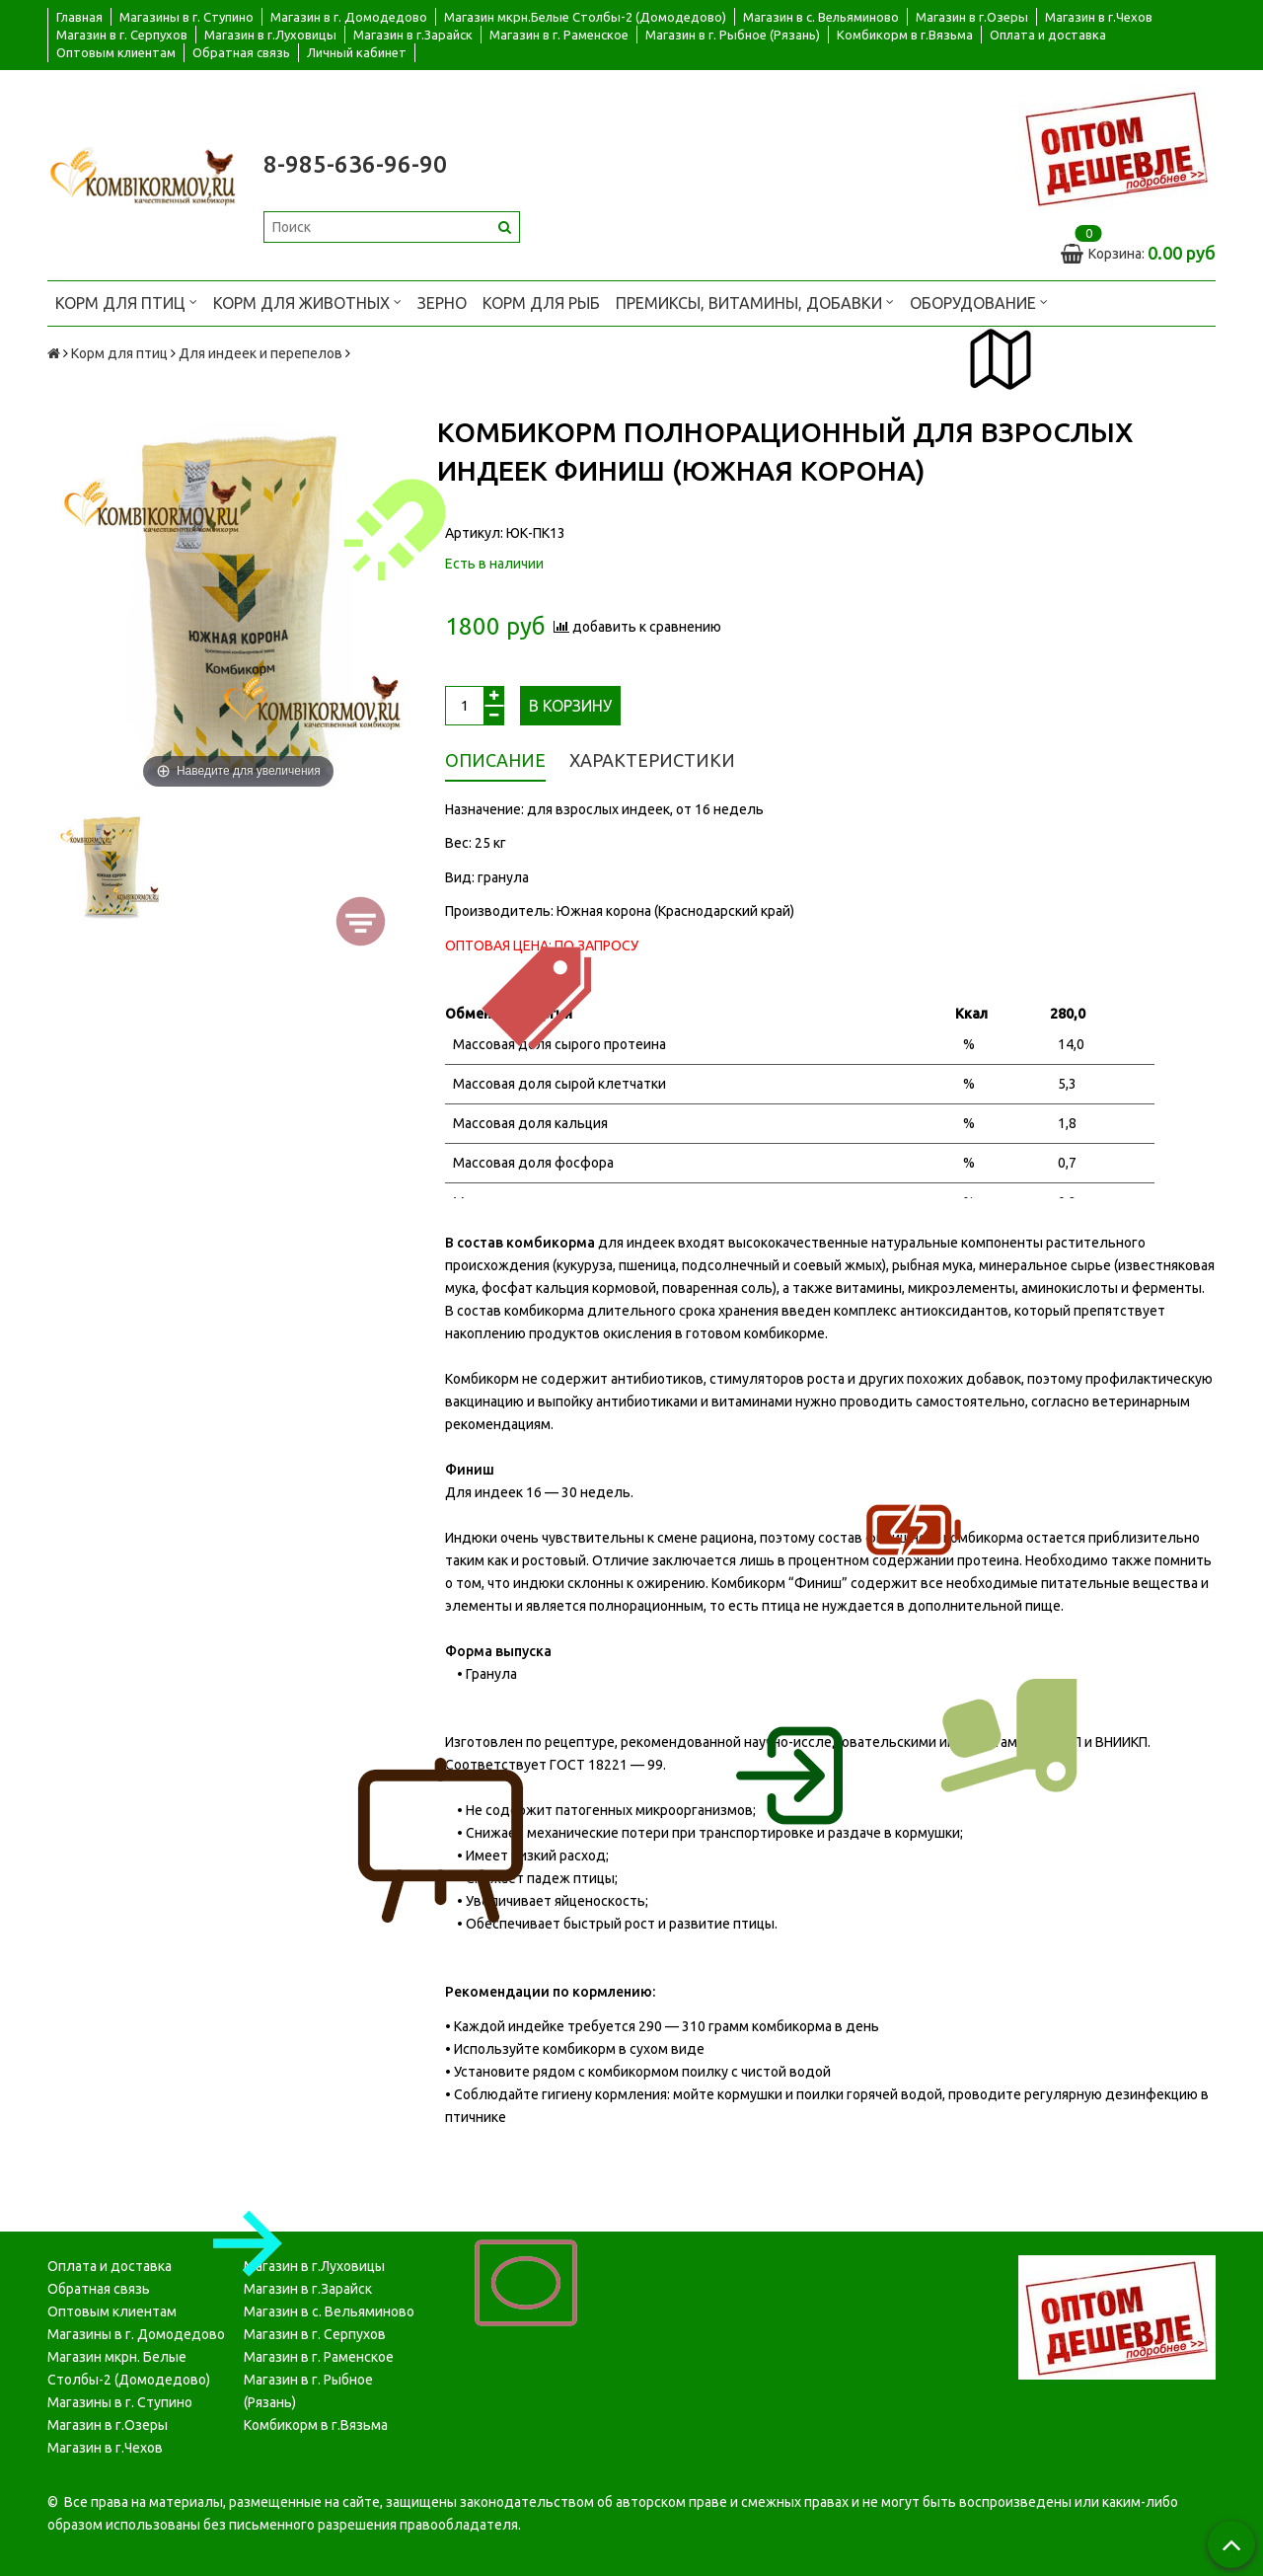 This screenshot has height=2576, width=1263. What do you see at coordinates (789, 1776) in the screenshot?
I see `log in to your account` at bounding box center [789, 1776].